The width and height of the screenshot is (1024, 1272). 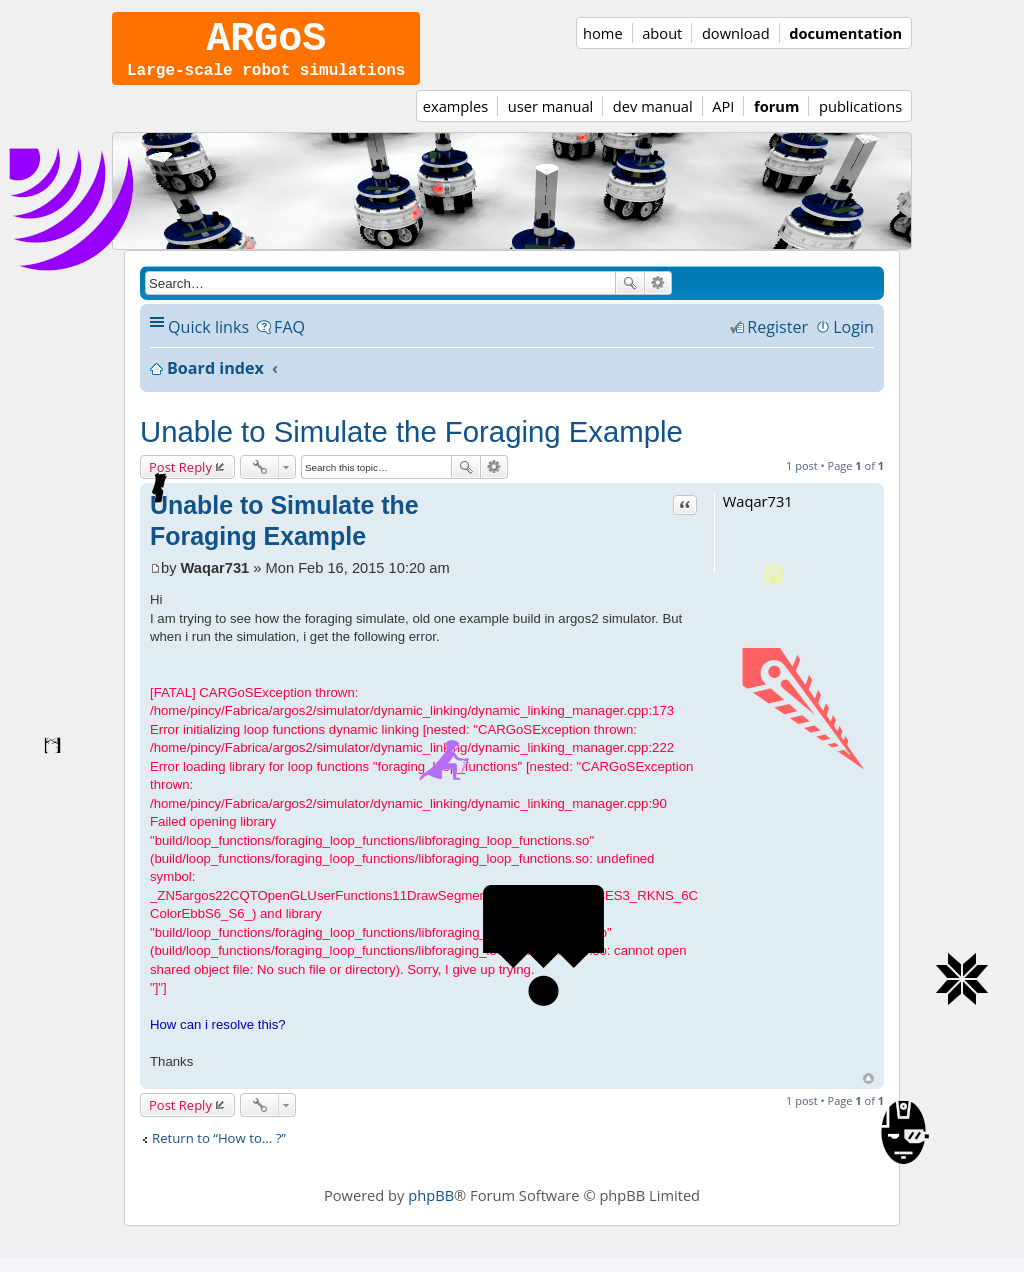 What do you see at coordinates (962, 979) in the screenshot?
I see `decorative tile pattern from azul board game` at bounding box center [962, 979].